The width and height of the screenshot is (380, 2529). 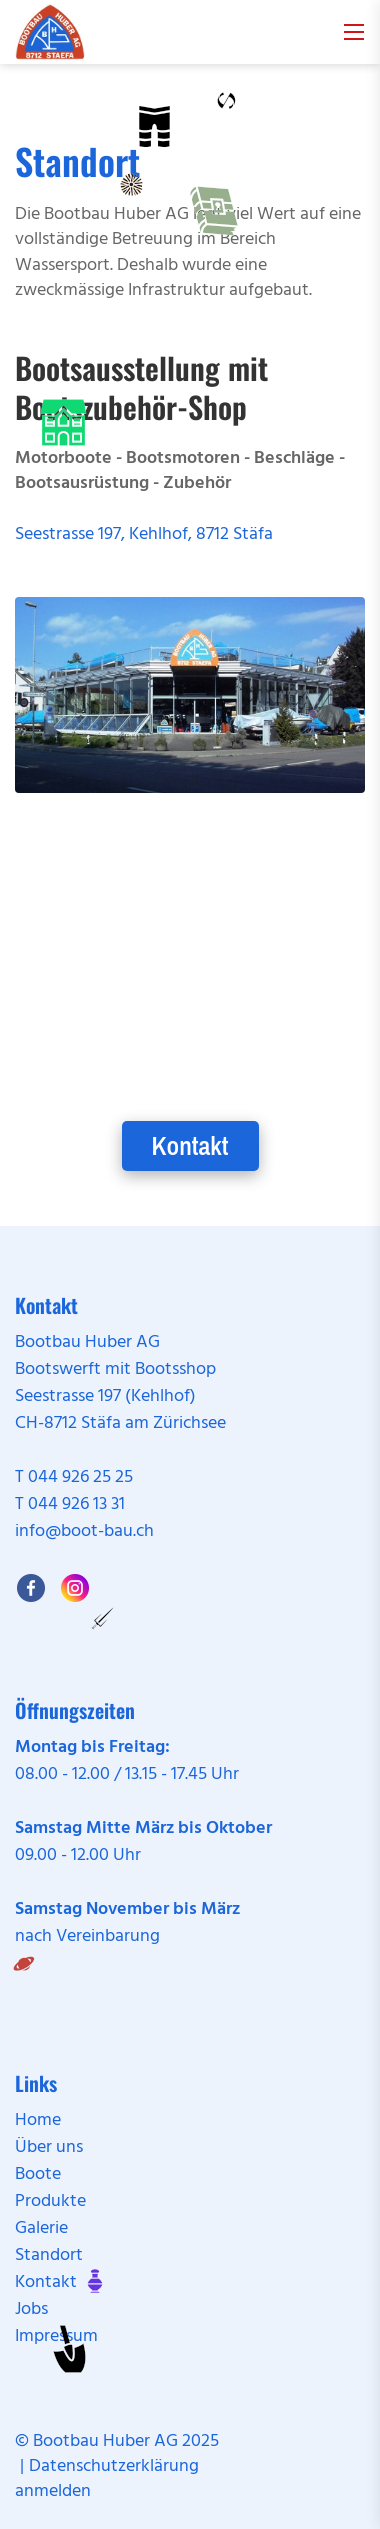 What do you see at coordinates (226, 100) in the screenshot?
I see `loading or processing in progress` at bounding box center [226, 100].